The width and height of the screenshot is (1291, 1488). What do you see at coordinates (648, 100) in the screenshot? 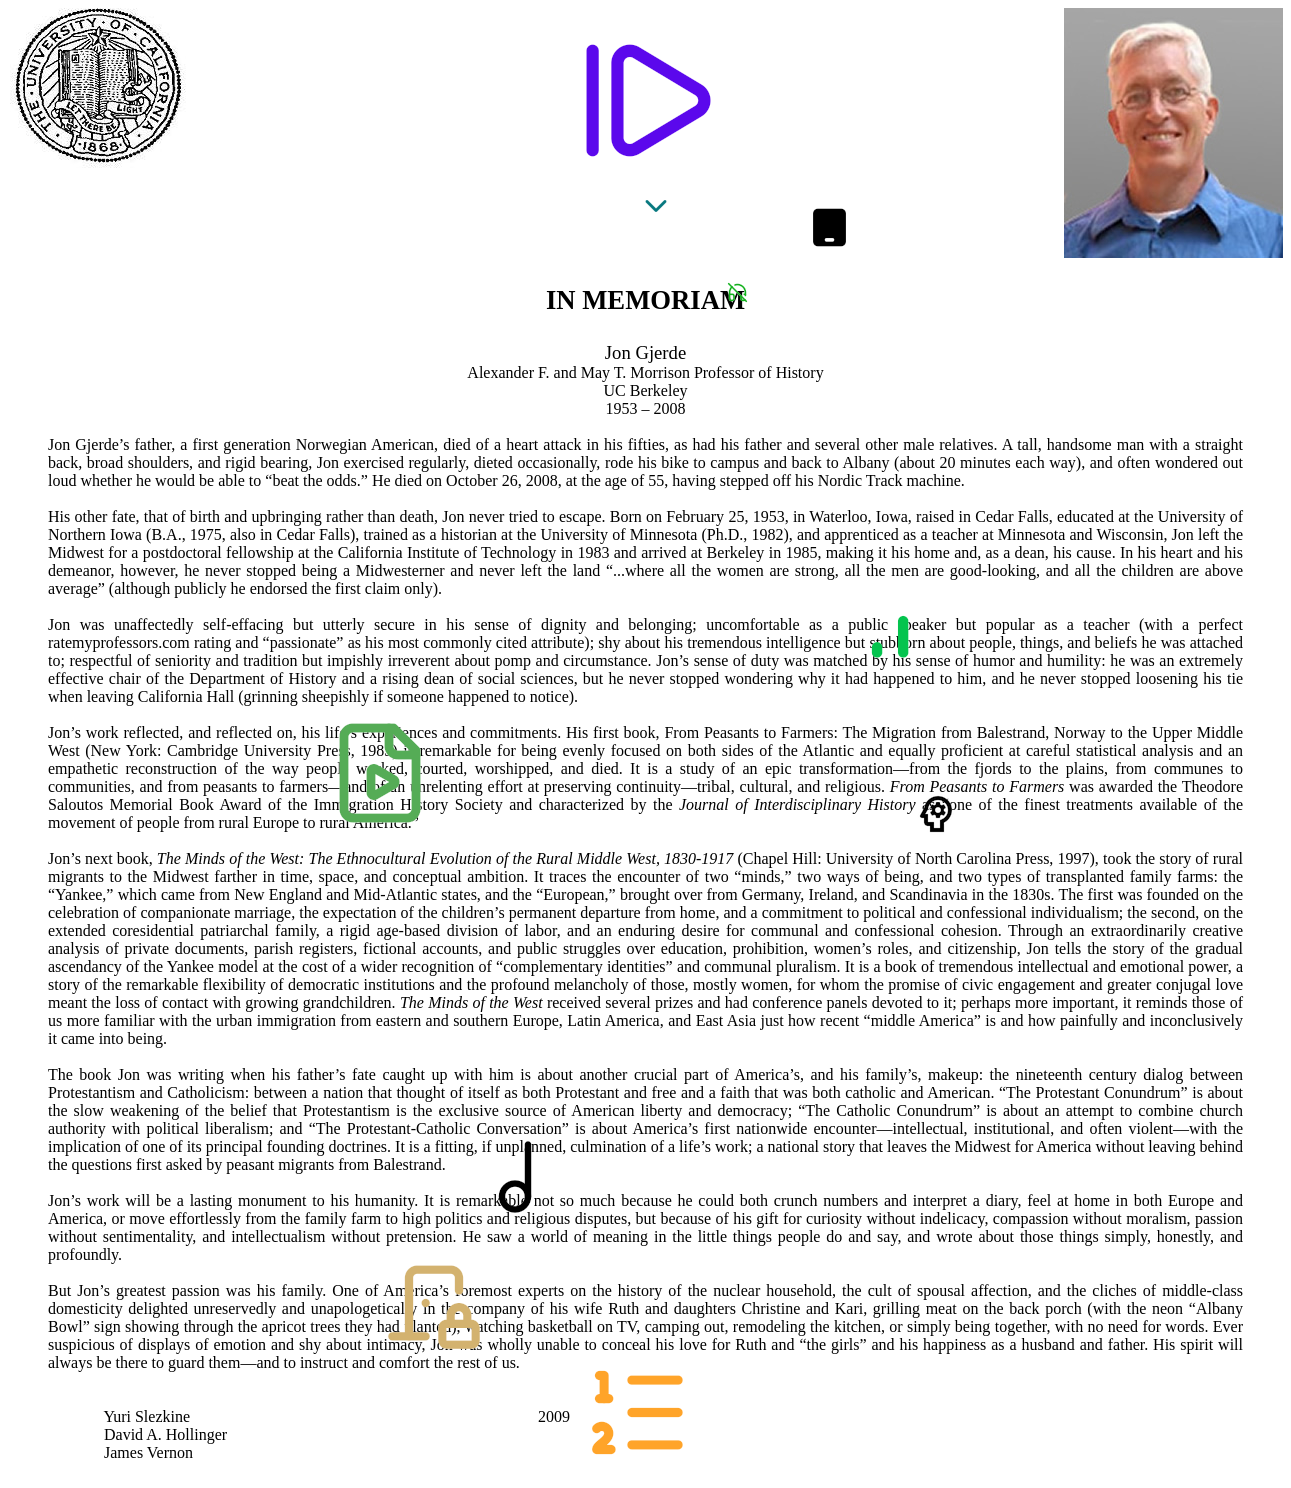
I see `skip to the next track` at bounding box center [648, 100].